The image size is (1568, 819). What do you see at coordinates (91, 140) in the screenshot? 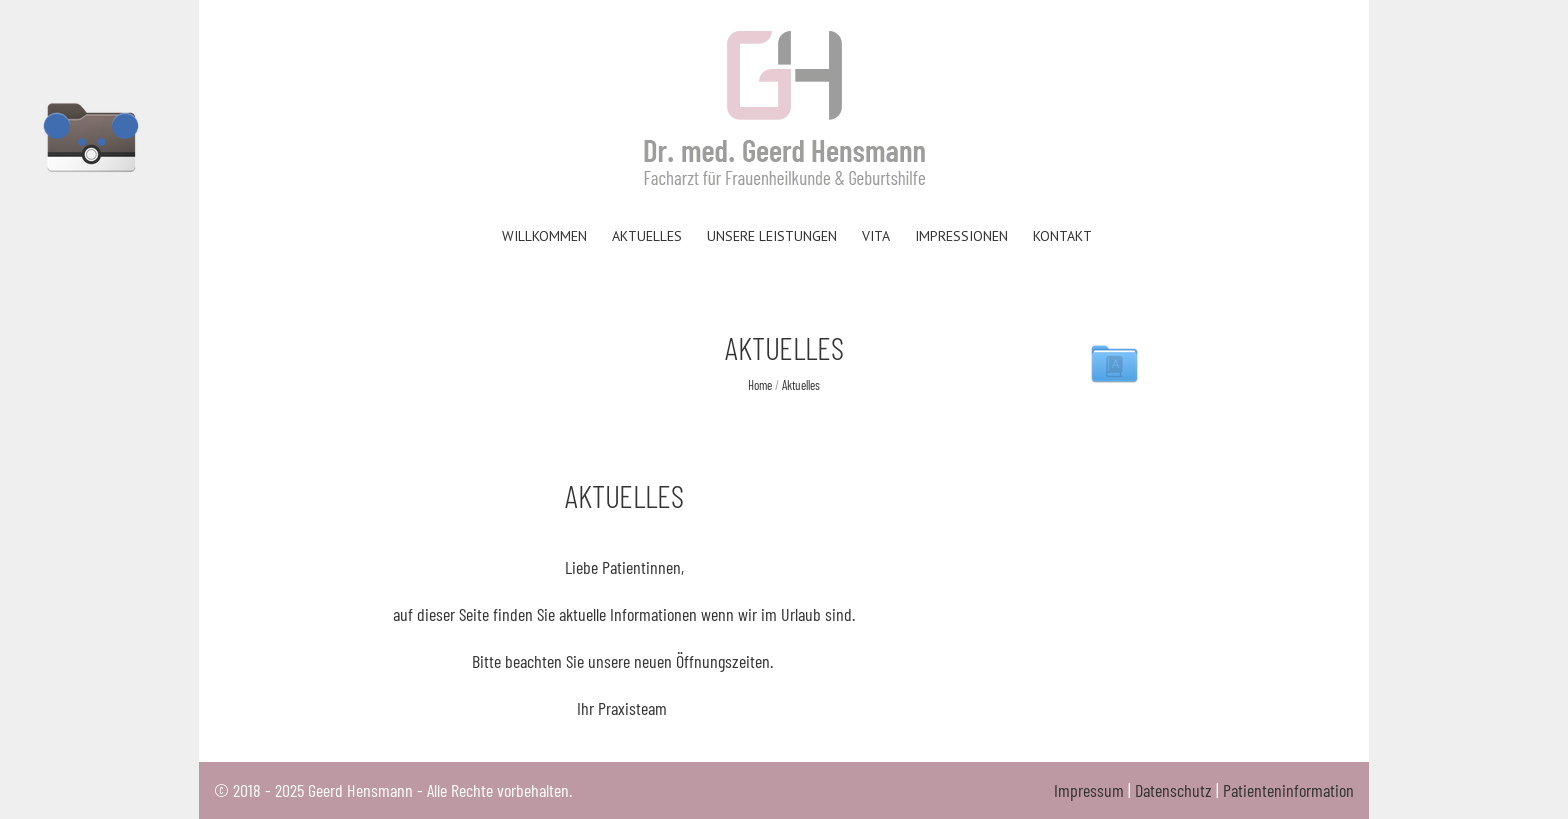
I see `folder containing pokémon heavy ball assets` at bounding box center [91, 140].